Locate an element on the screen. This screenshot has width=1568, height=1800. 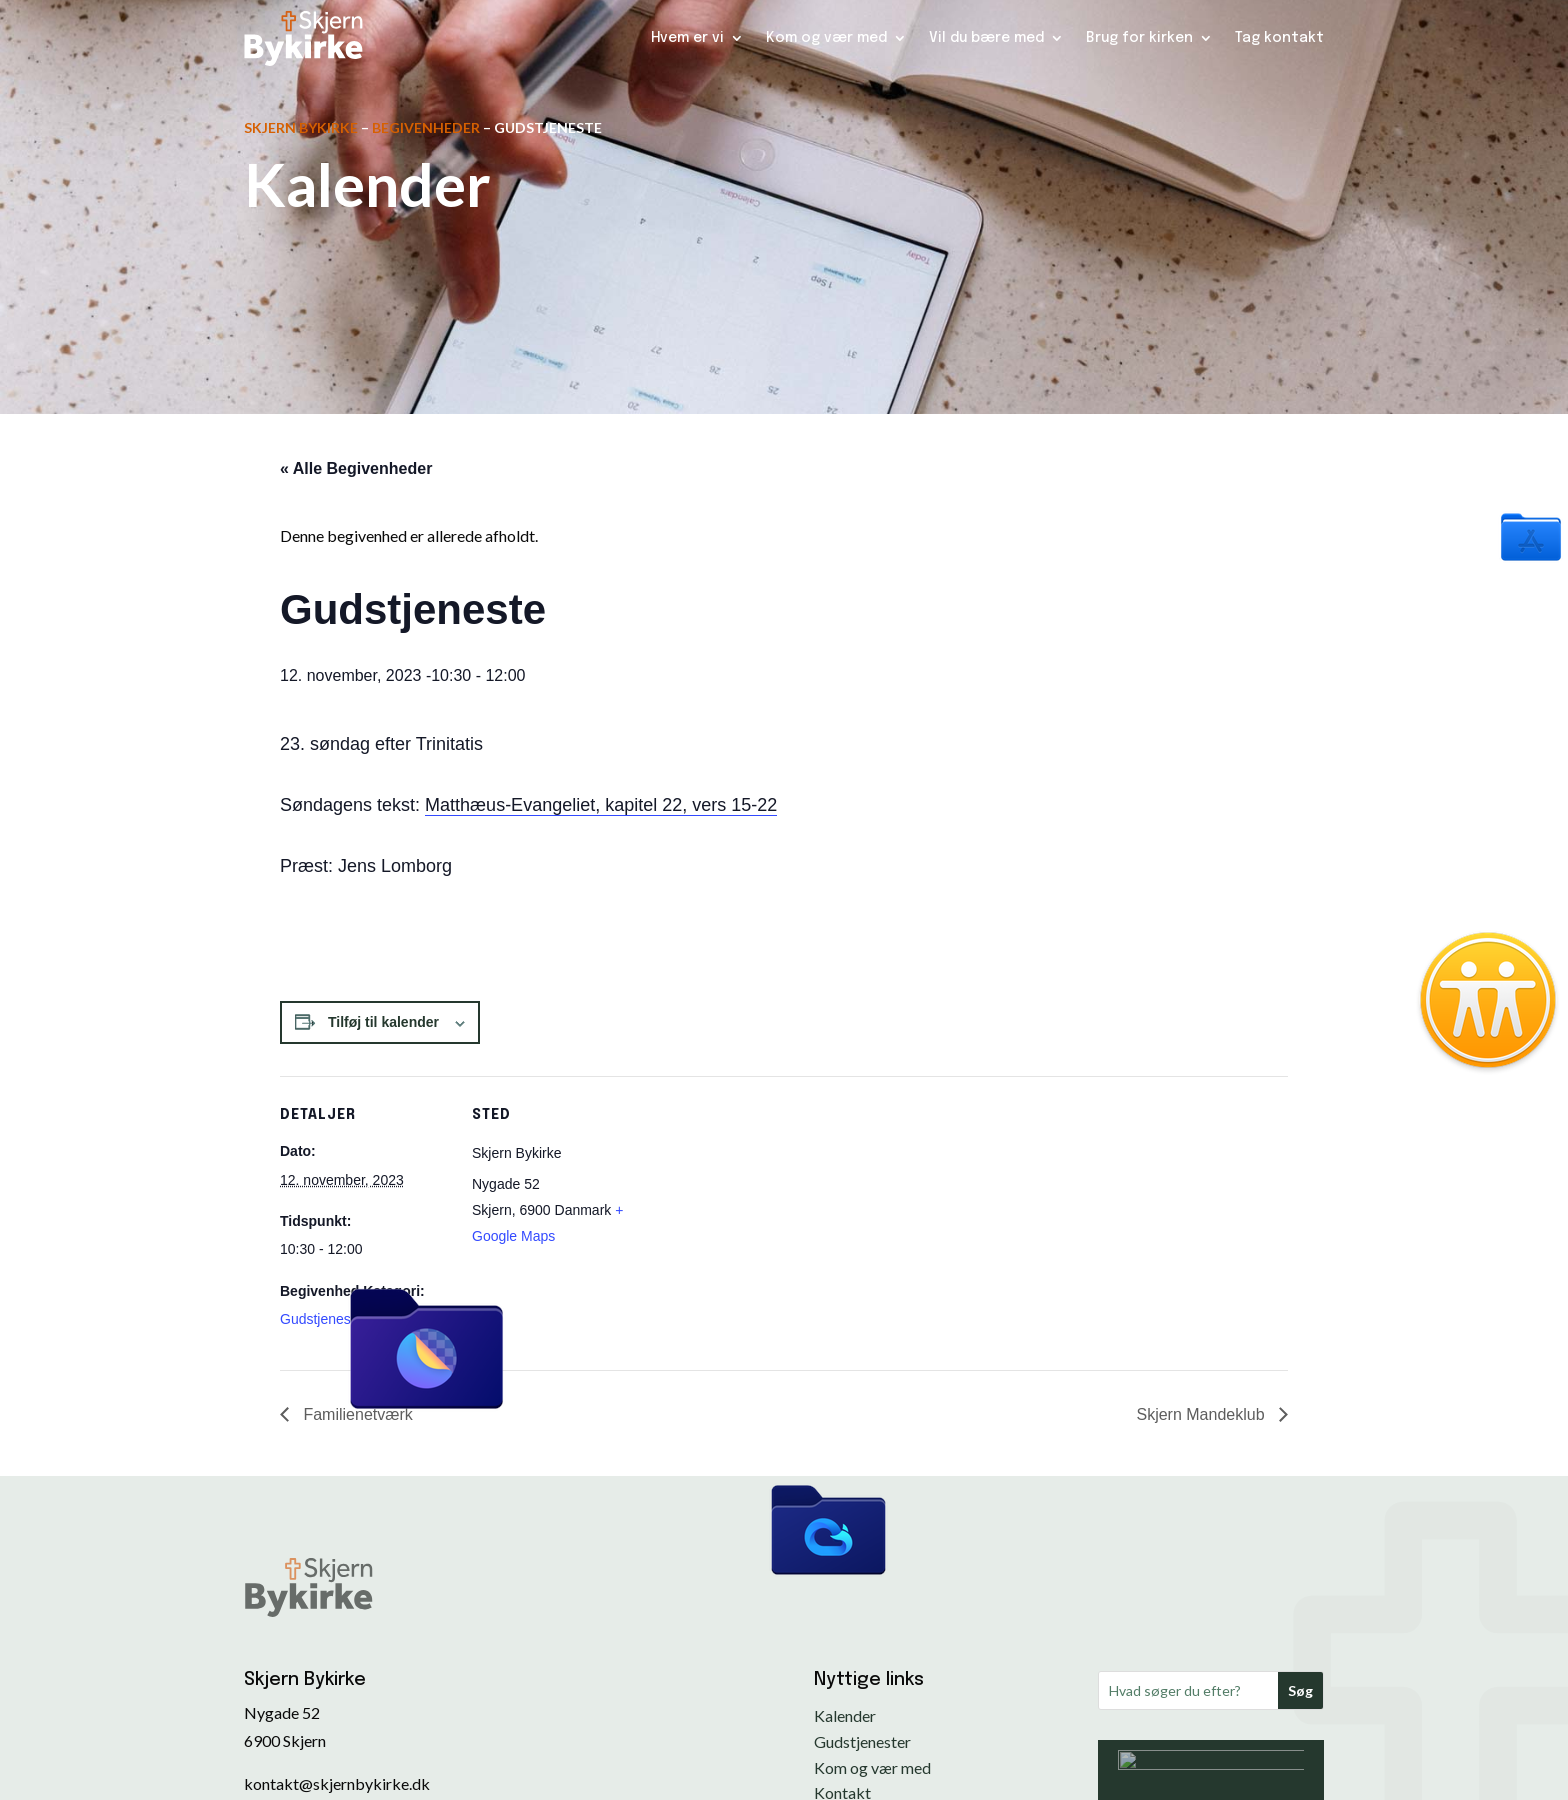
open wondershare pixcut project folder is located at coordinates (426, 1353).